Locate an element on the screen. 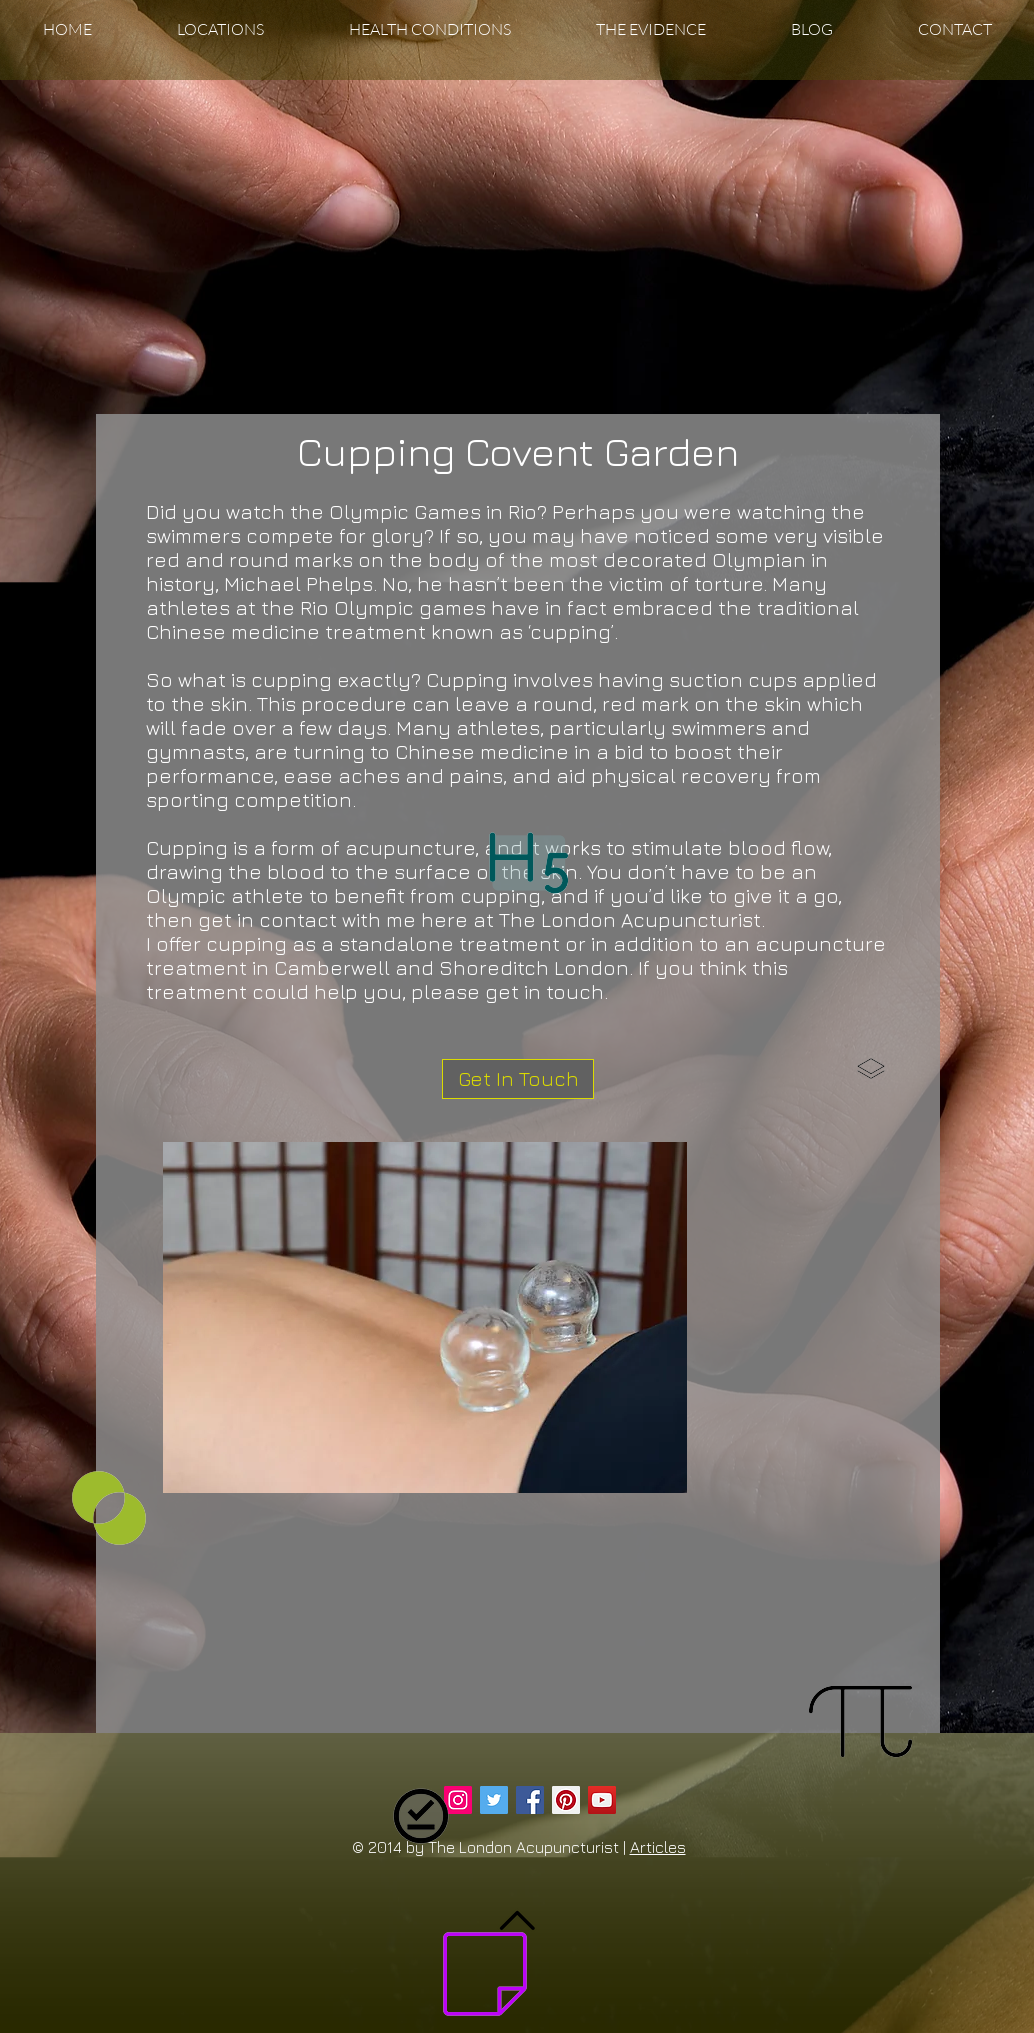 This screenshot has height=2033, width=1034. view layers or stacked content is located at coordinates (871, 1069).